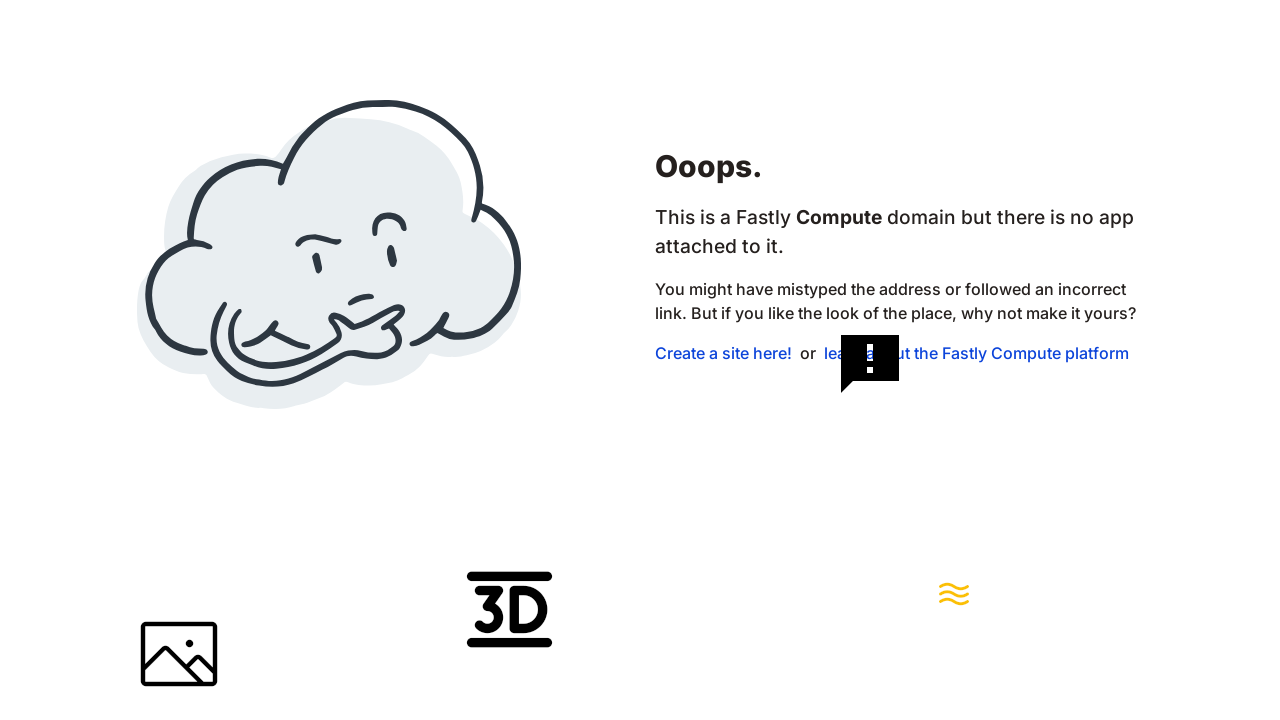  What do you see at coordinates (509, 609) in the screenshot?
I see `switch to 3D view mode` at bounding box center [509, 609].